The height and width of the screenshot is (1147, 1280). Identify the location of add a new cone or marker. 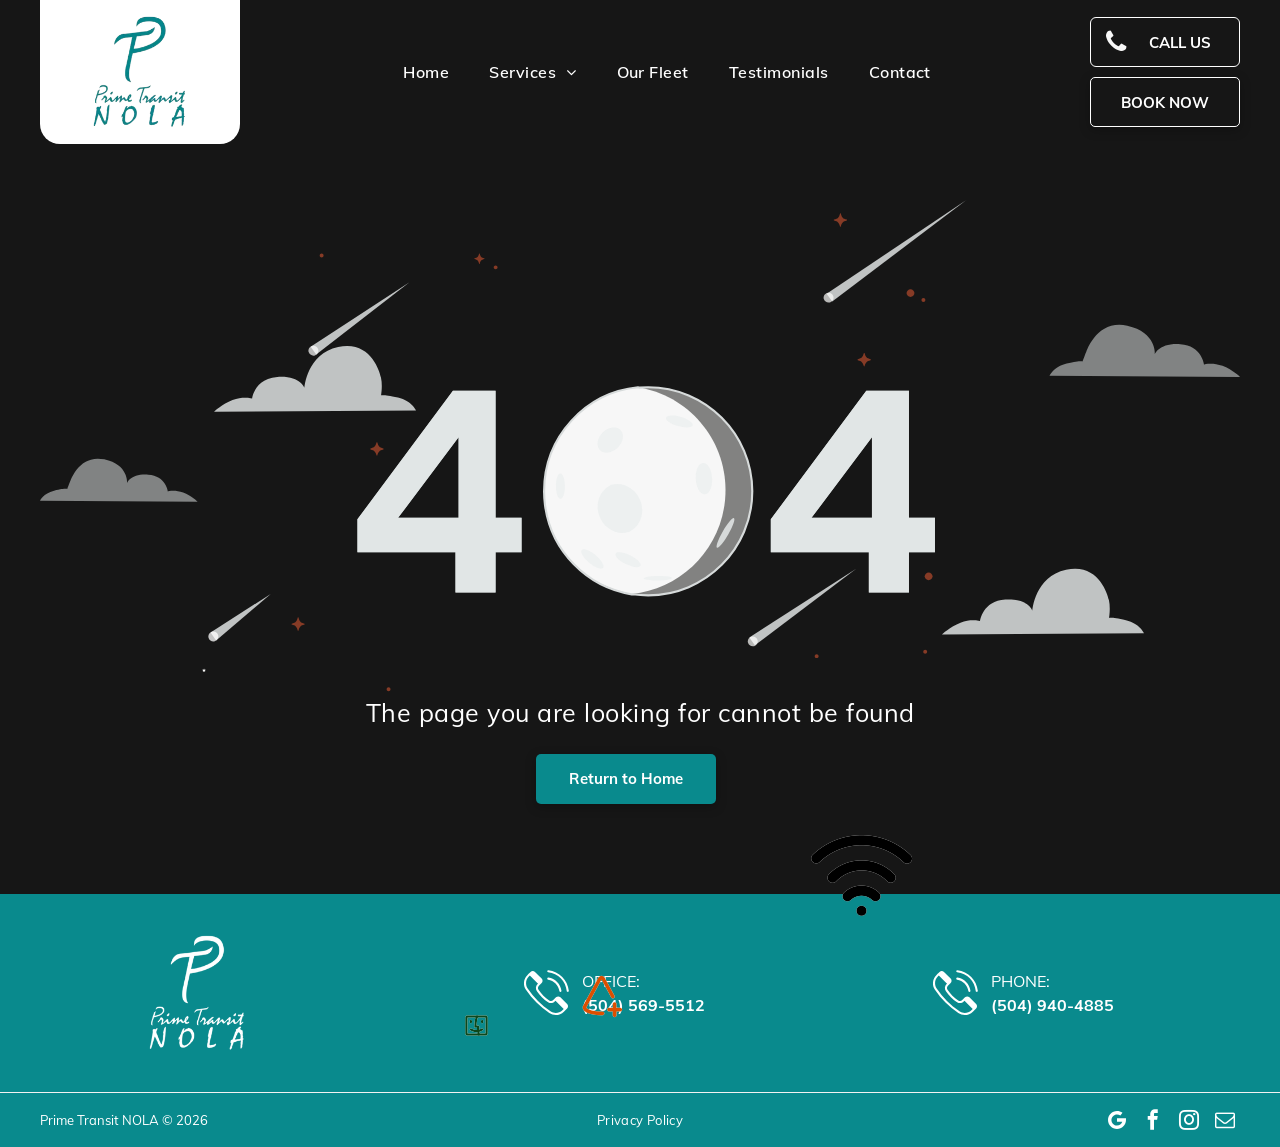
(601, 996).